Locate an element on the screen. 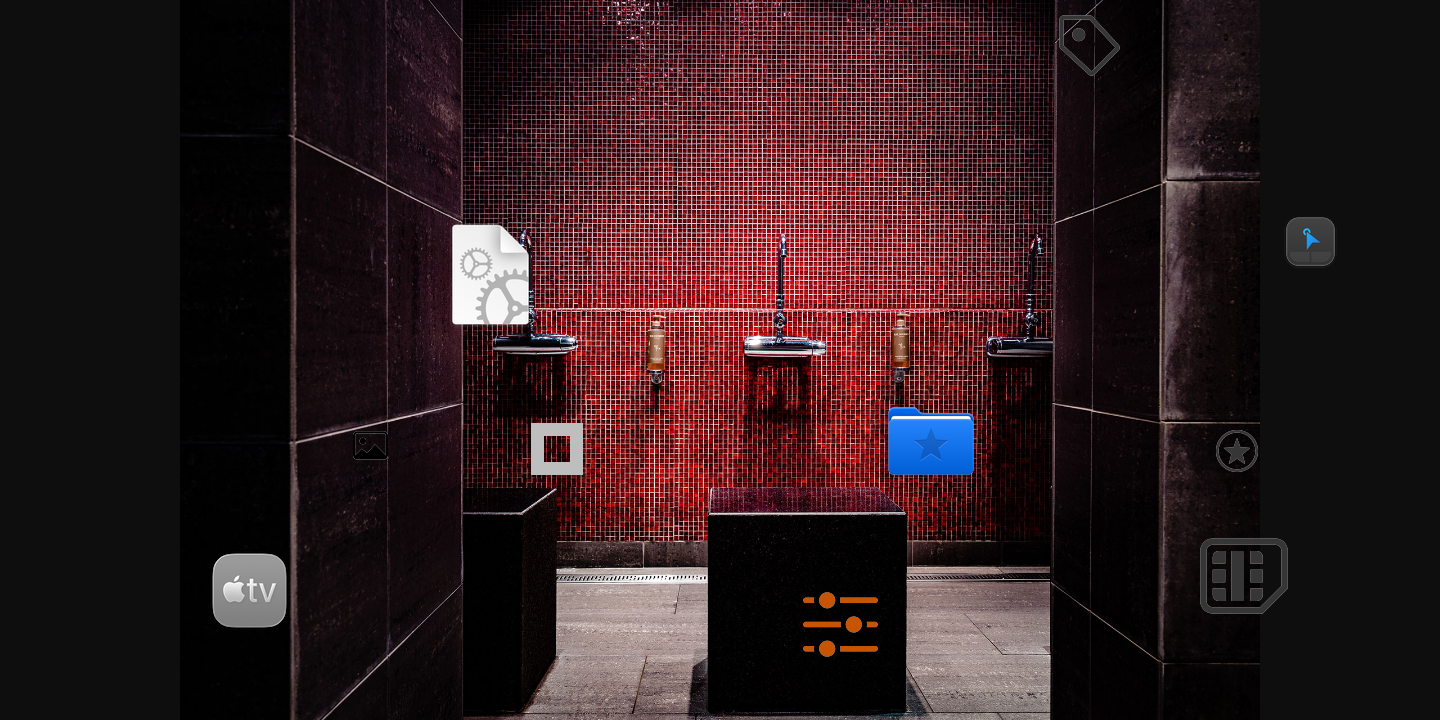  indicates sim card status or settings is located at coordinates (1244, 576).